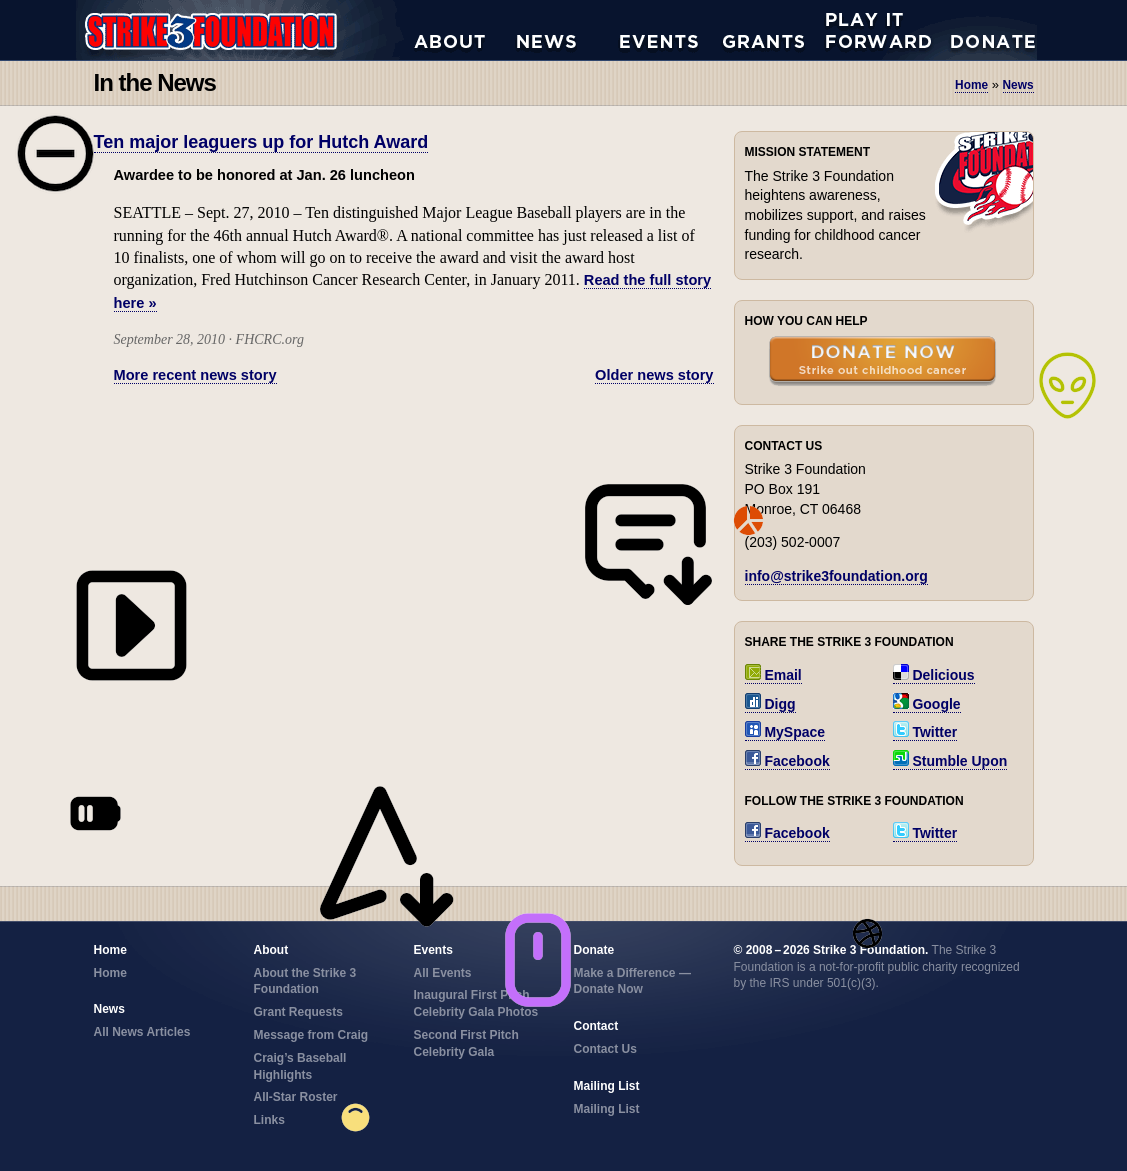  Describe the element at coordinates (355, 1117) in the screenshot. I see `apply inner shadow effect to top edge` at that location.